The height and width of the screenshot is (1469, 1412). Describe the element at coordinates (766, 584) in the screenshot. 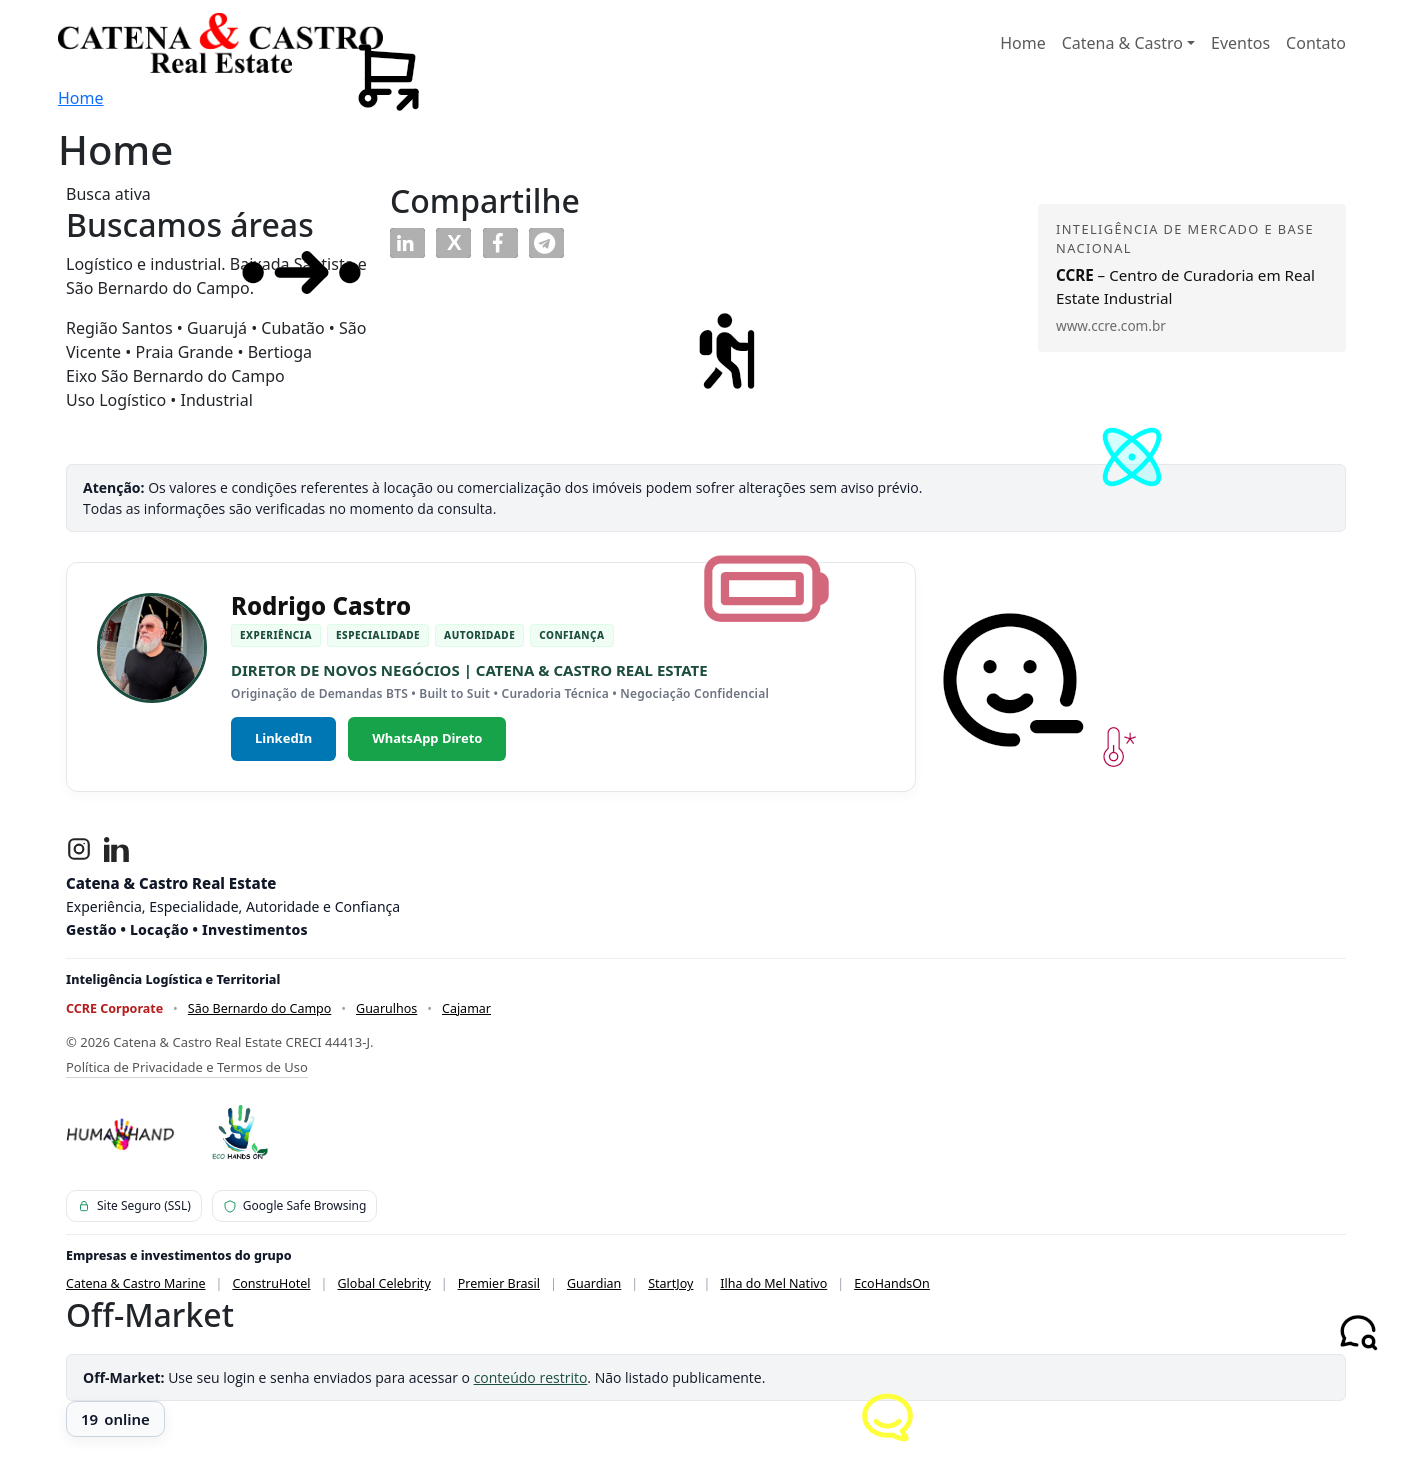

I see `indicates battery is fully charged` at that location.